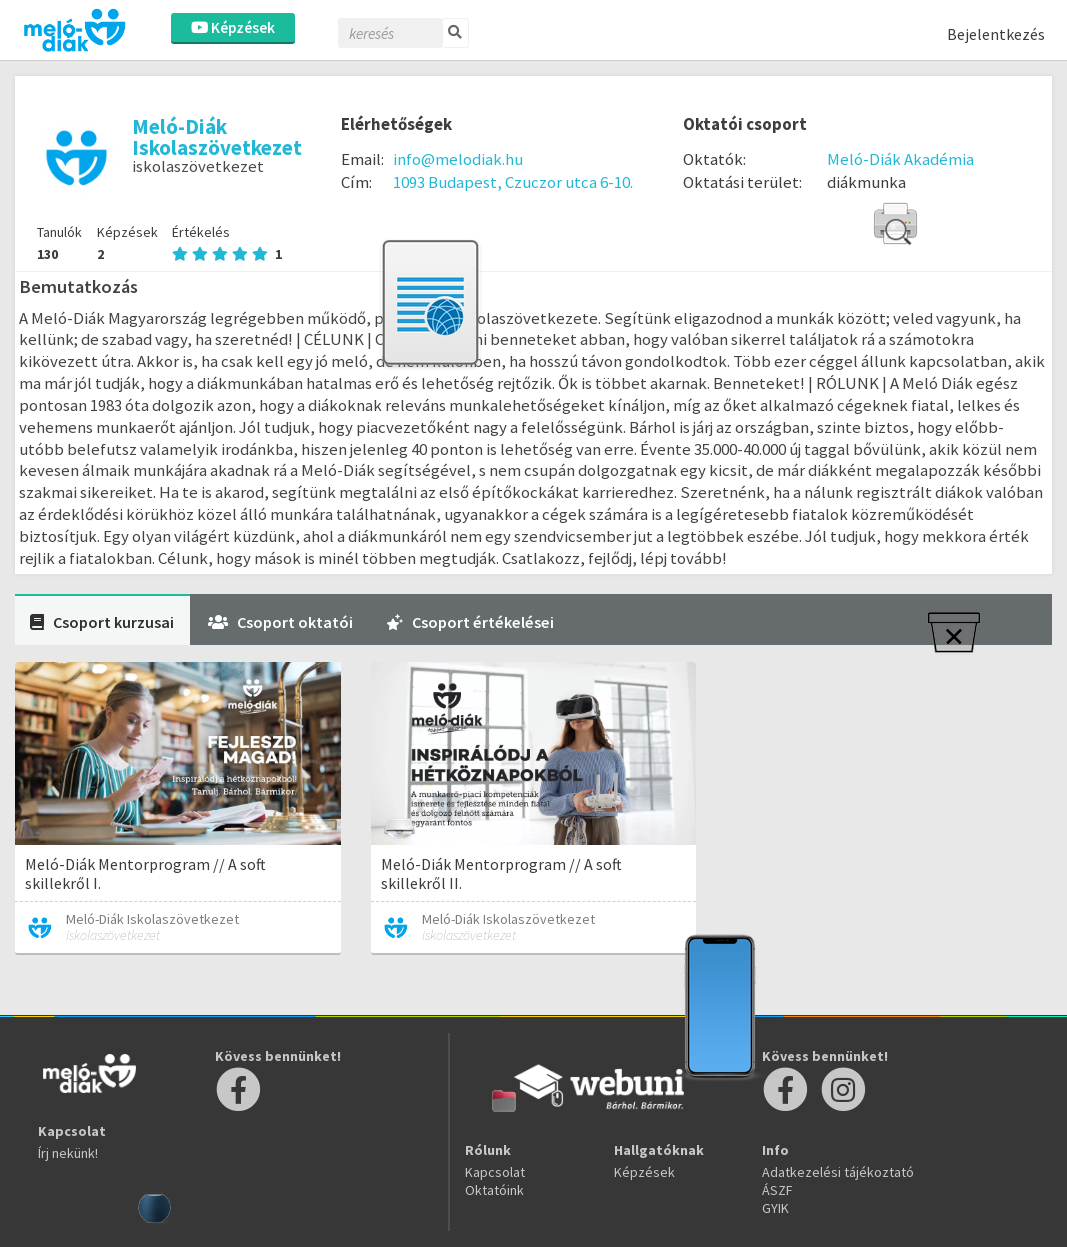 The height and width of the screenshot is (1247, 1067). I want to click on HomePod mini smart speaker device, so click(154, 1211).